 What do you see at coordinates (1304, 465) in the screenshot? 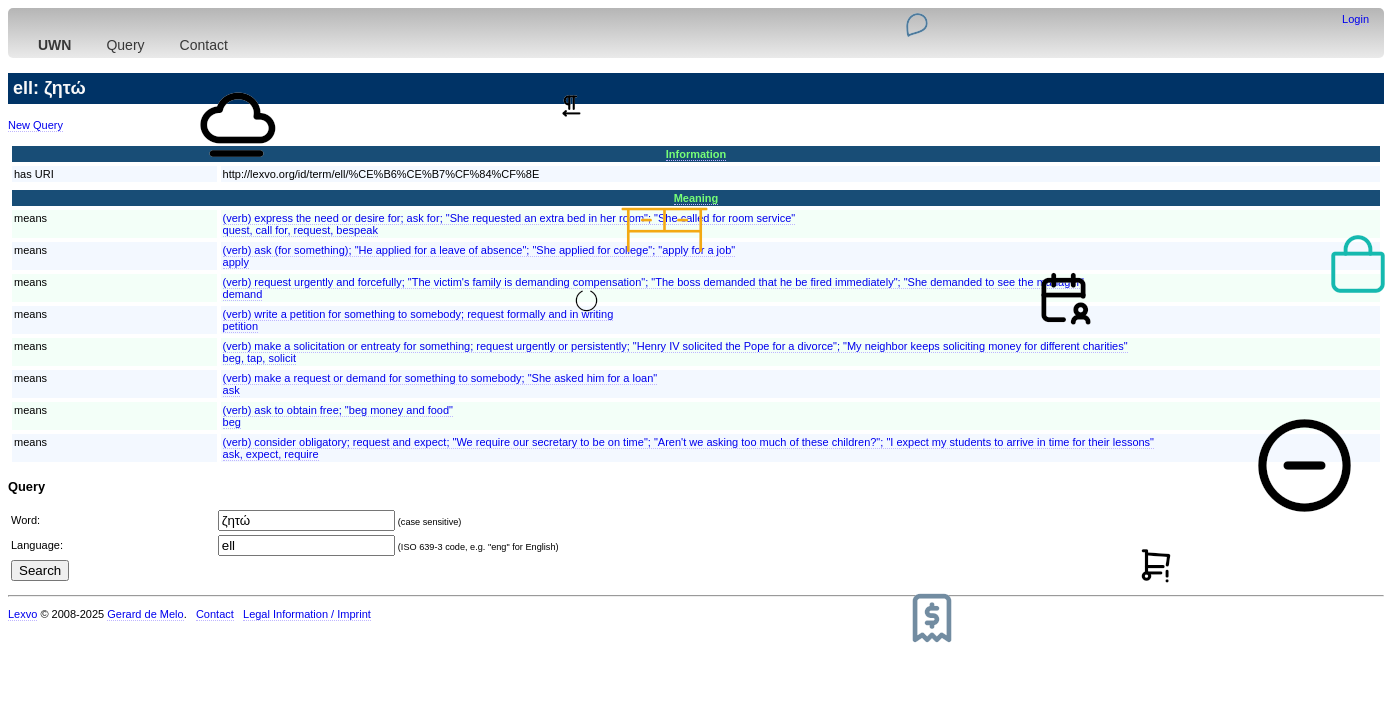
I see `remove an item from a list` at bounding box center [1304, 465].